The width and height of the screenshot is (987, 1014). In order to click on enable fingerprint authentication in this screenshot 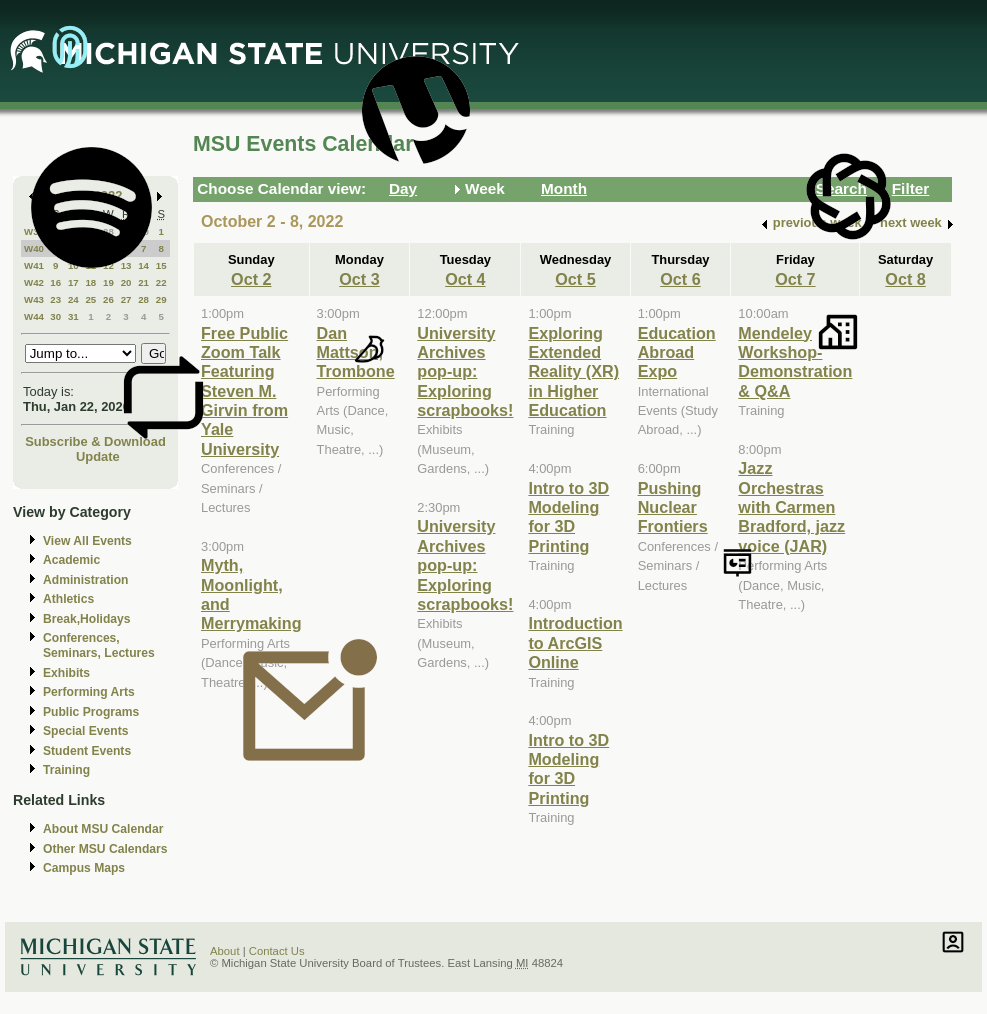, I will do `click(70, 47)`.